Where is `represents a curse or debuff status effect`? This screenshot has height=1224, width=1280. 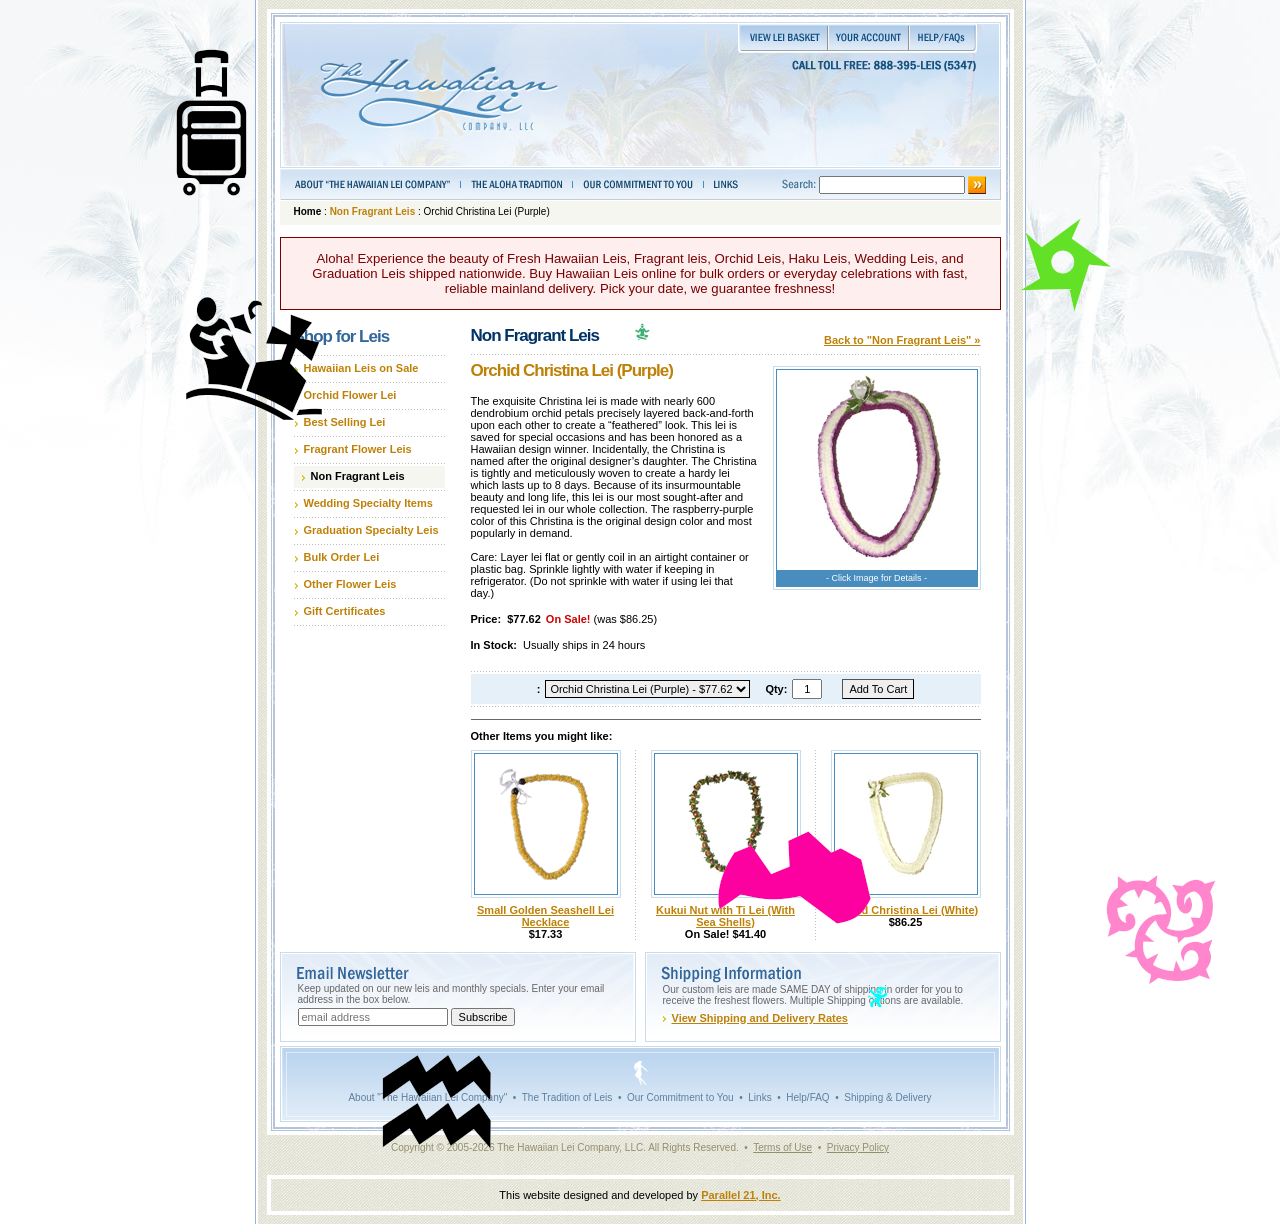
represents a curse or debuff status effect is located at coordinates (1161, 930).